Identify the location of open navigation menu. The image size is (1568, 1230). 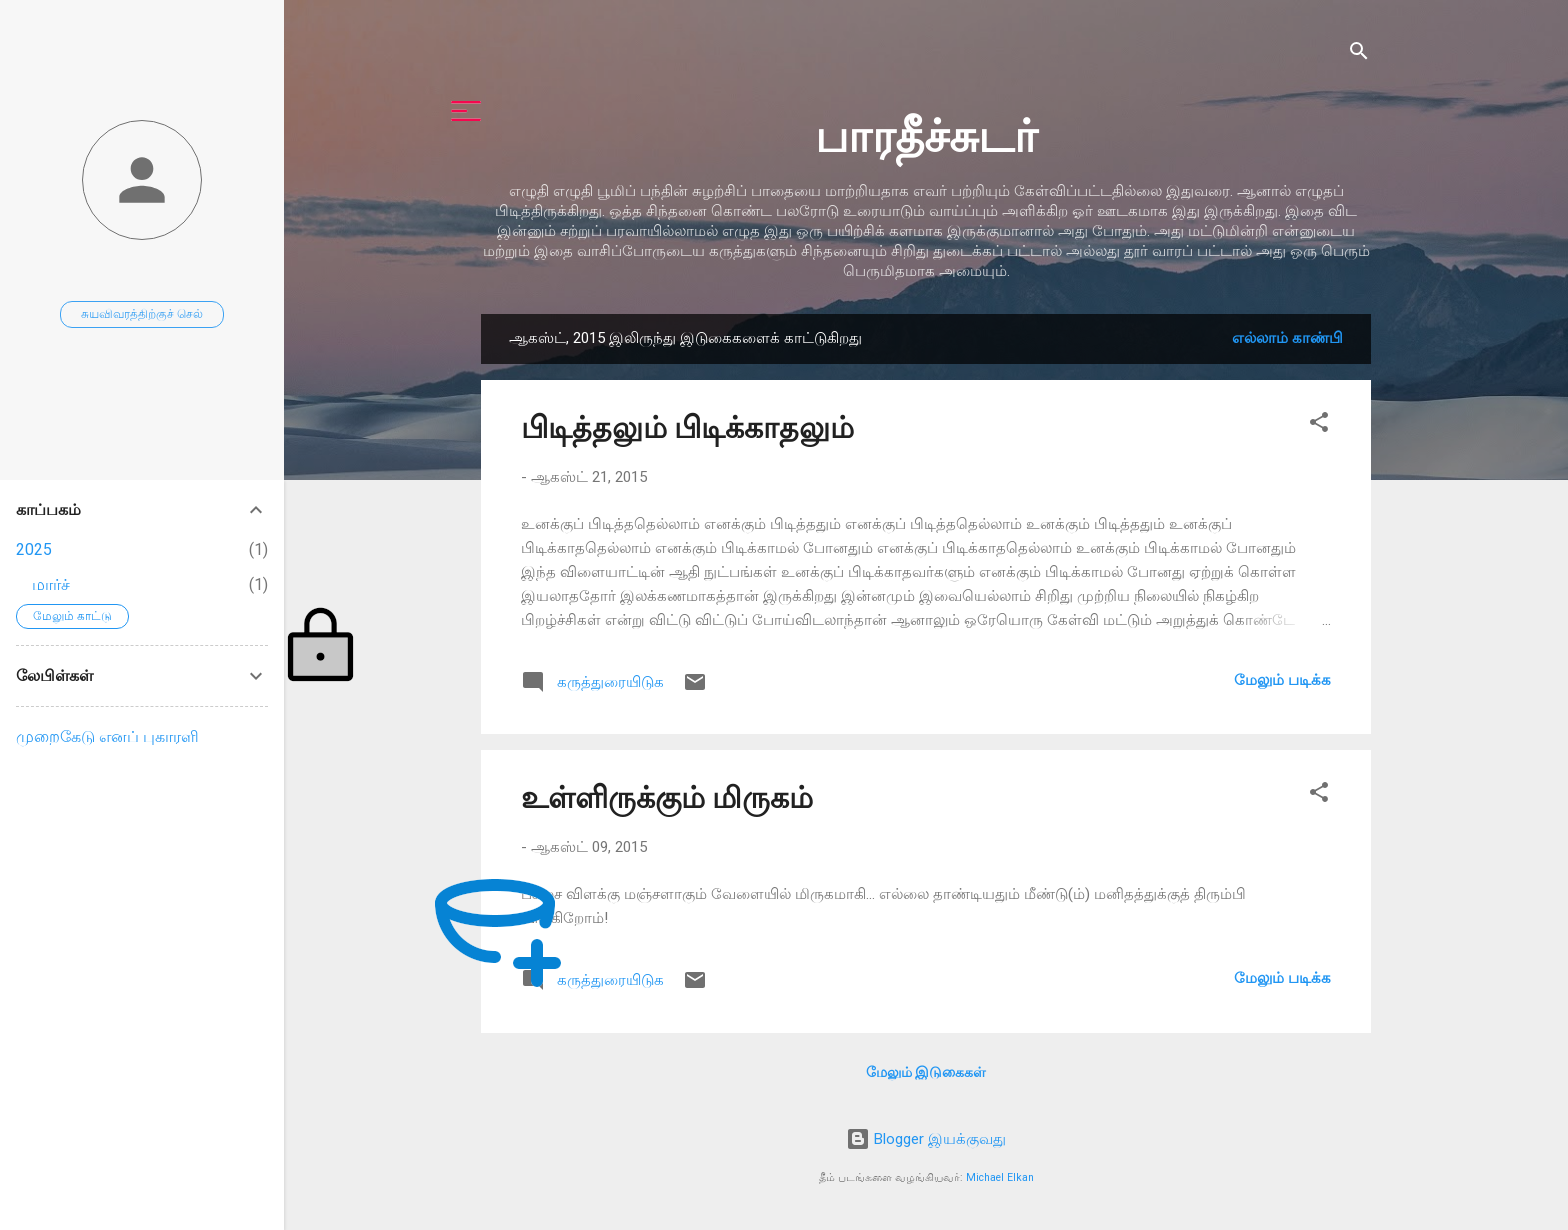
(466, 111).